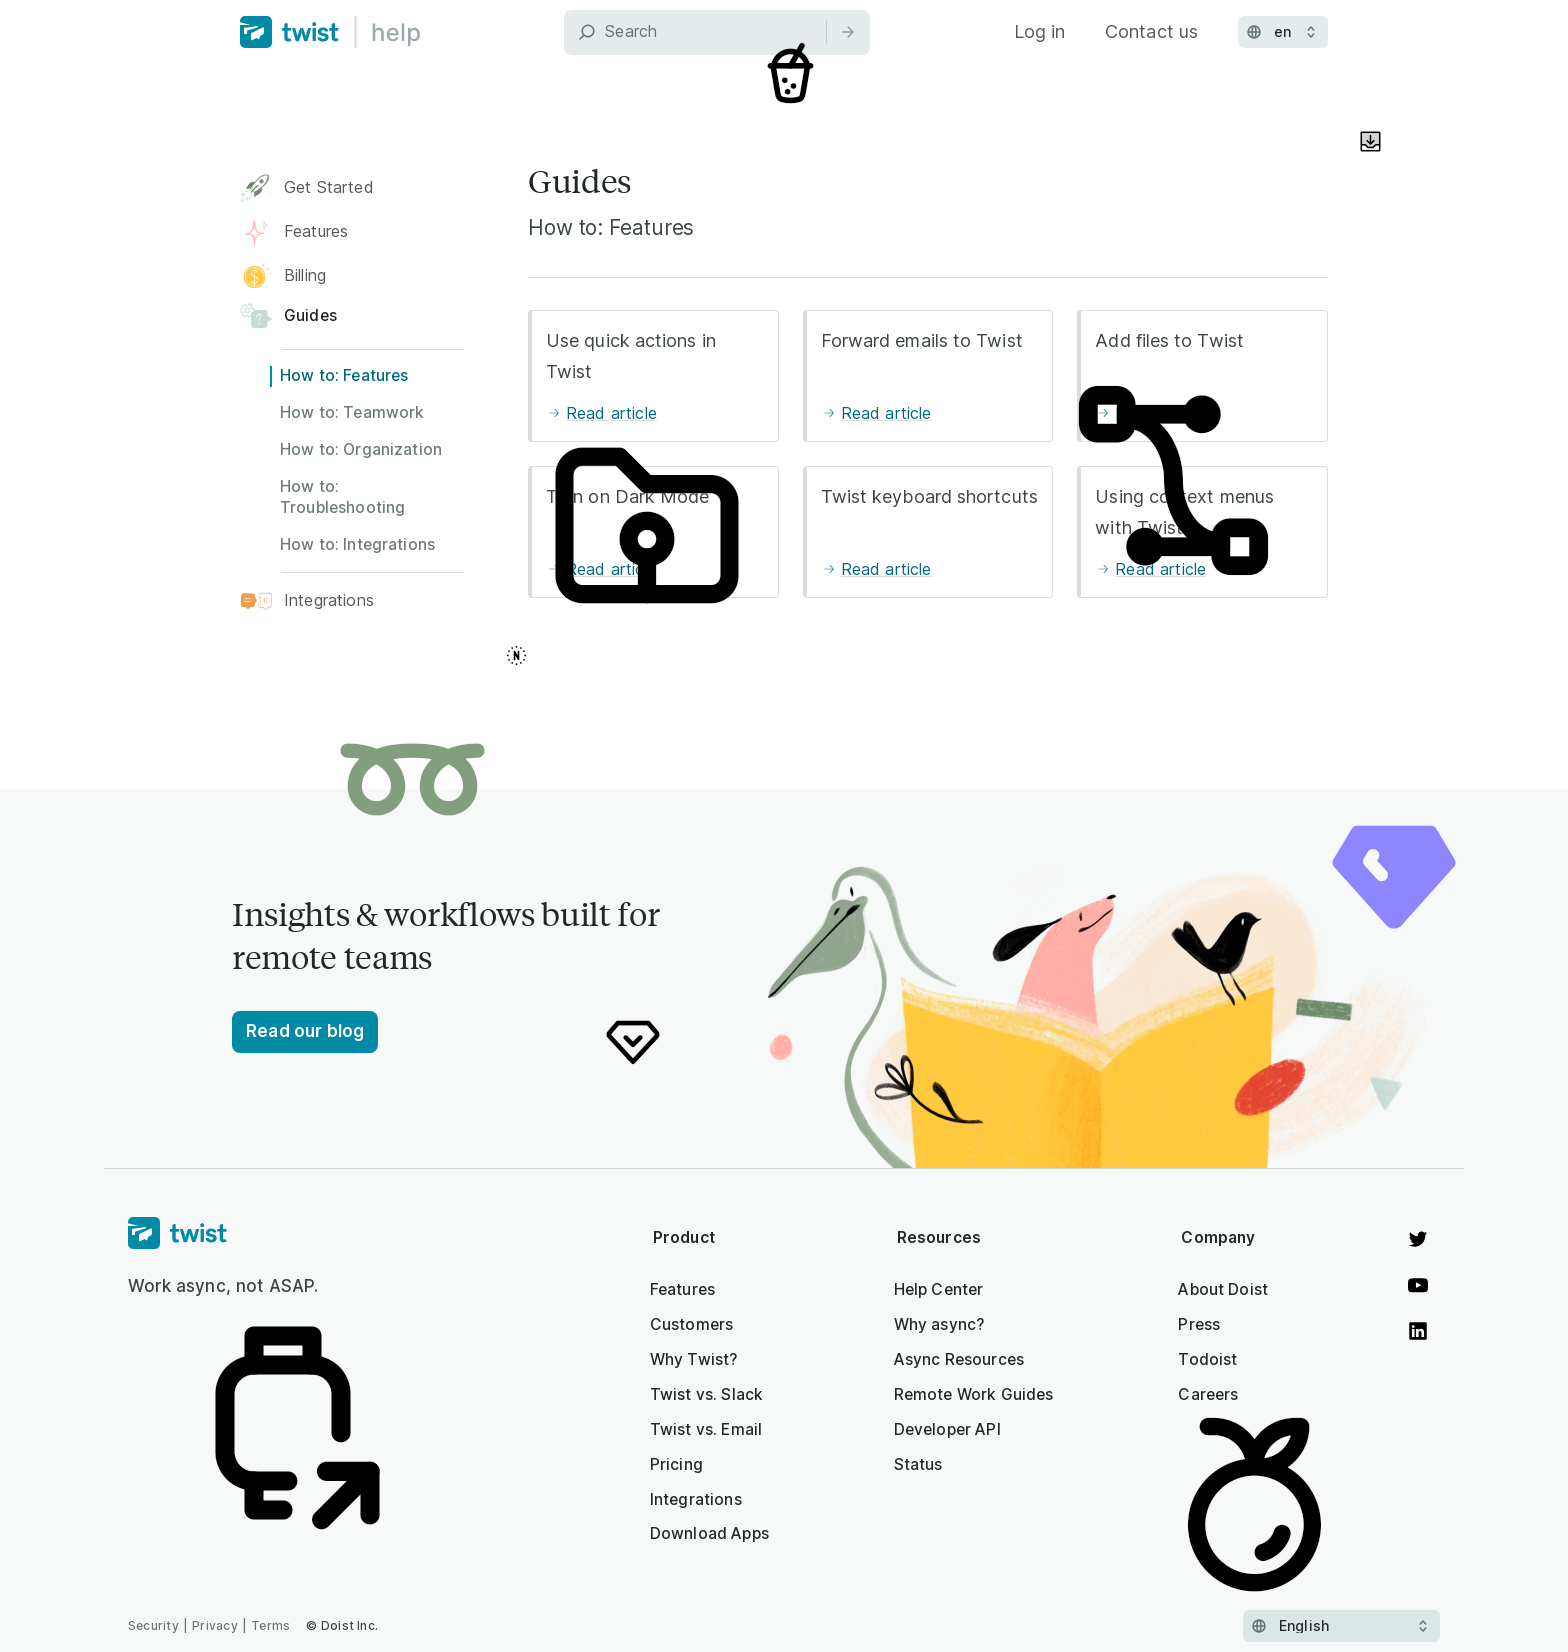 The width and height of the screenshot is (1568, 1652). I want to click on open my oppo account or services, so click(633, 1040).